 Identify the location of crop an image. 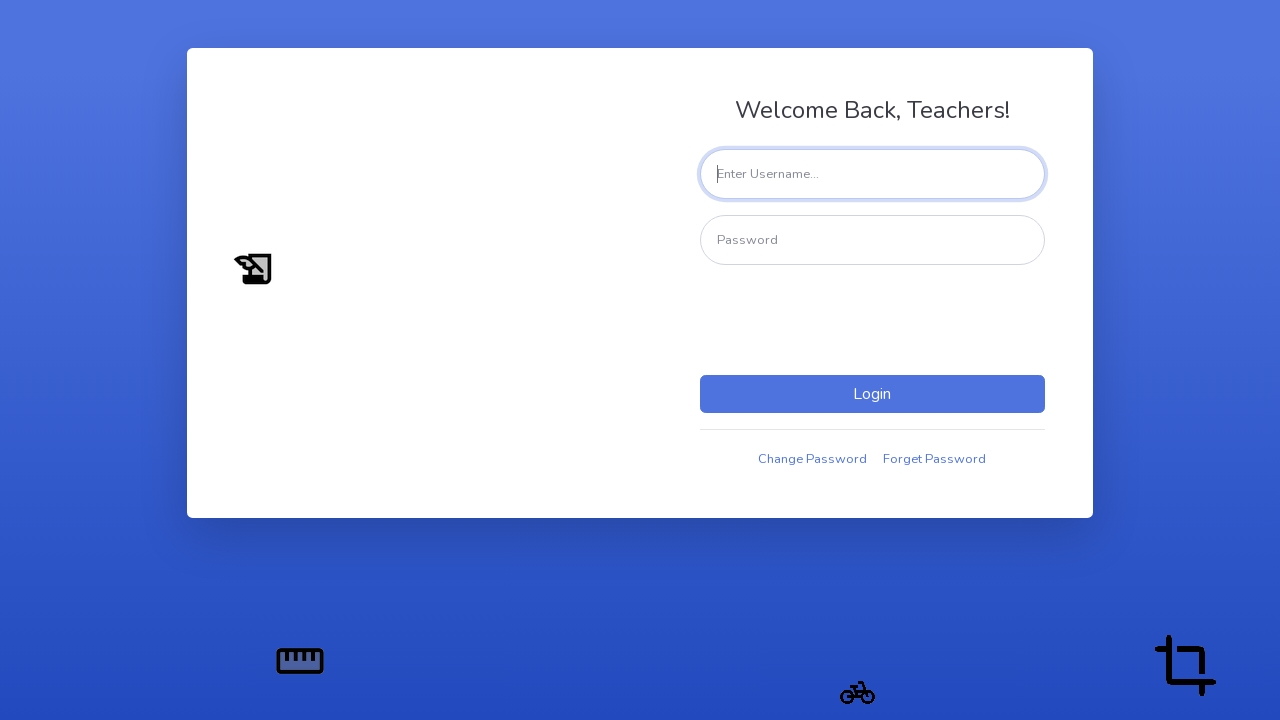
(1185, 665).